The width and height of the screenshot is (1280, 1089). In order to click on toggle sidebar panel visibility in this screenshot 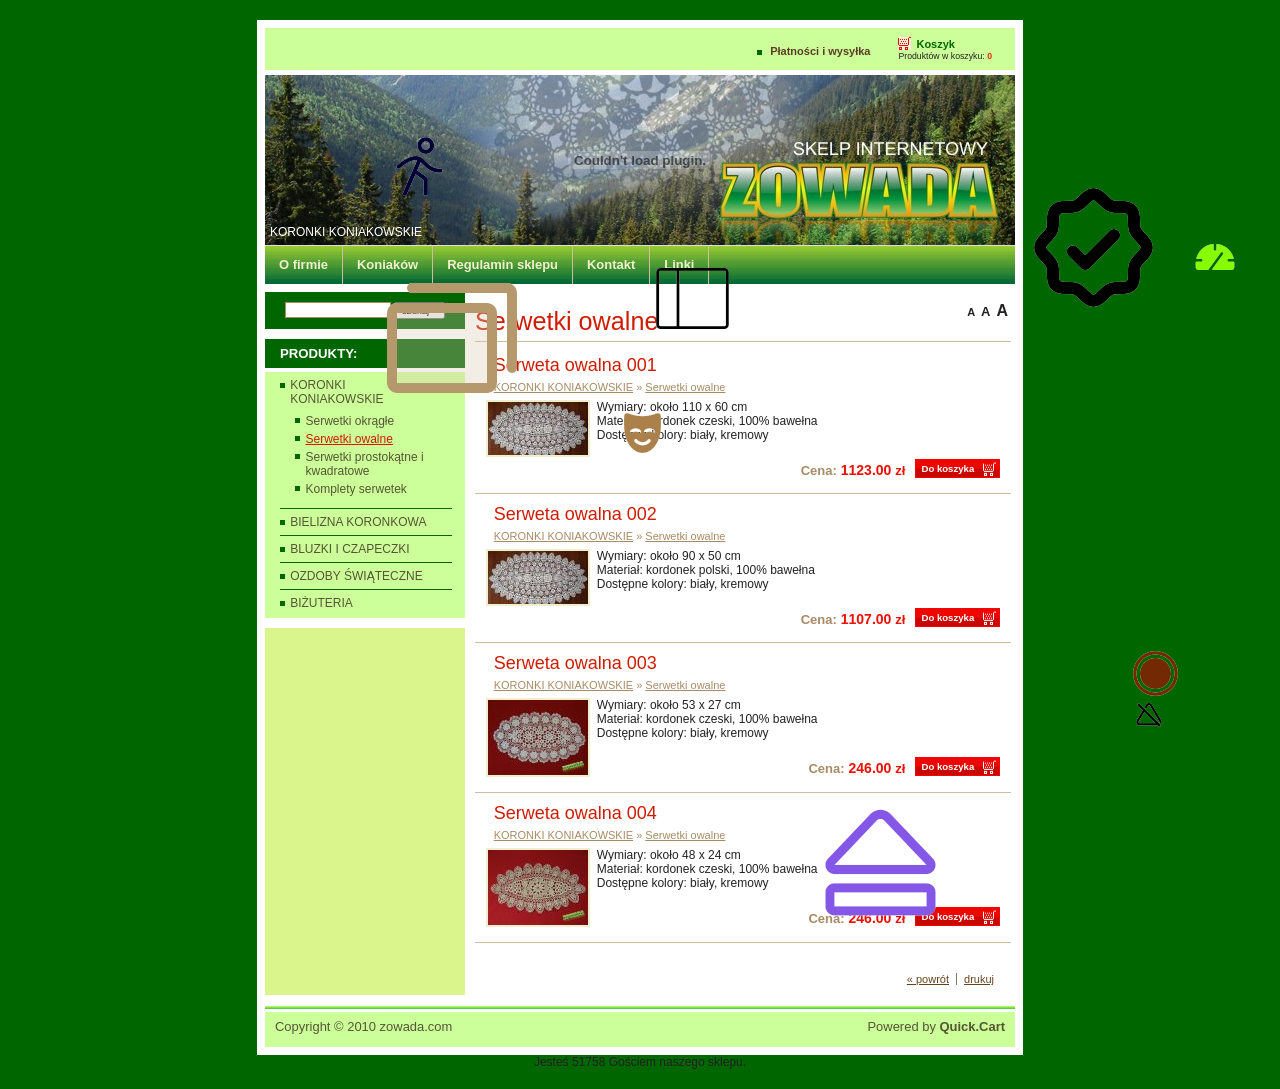, I will do `click(692, 298)`.